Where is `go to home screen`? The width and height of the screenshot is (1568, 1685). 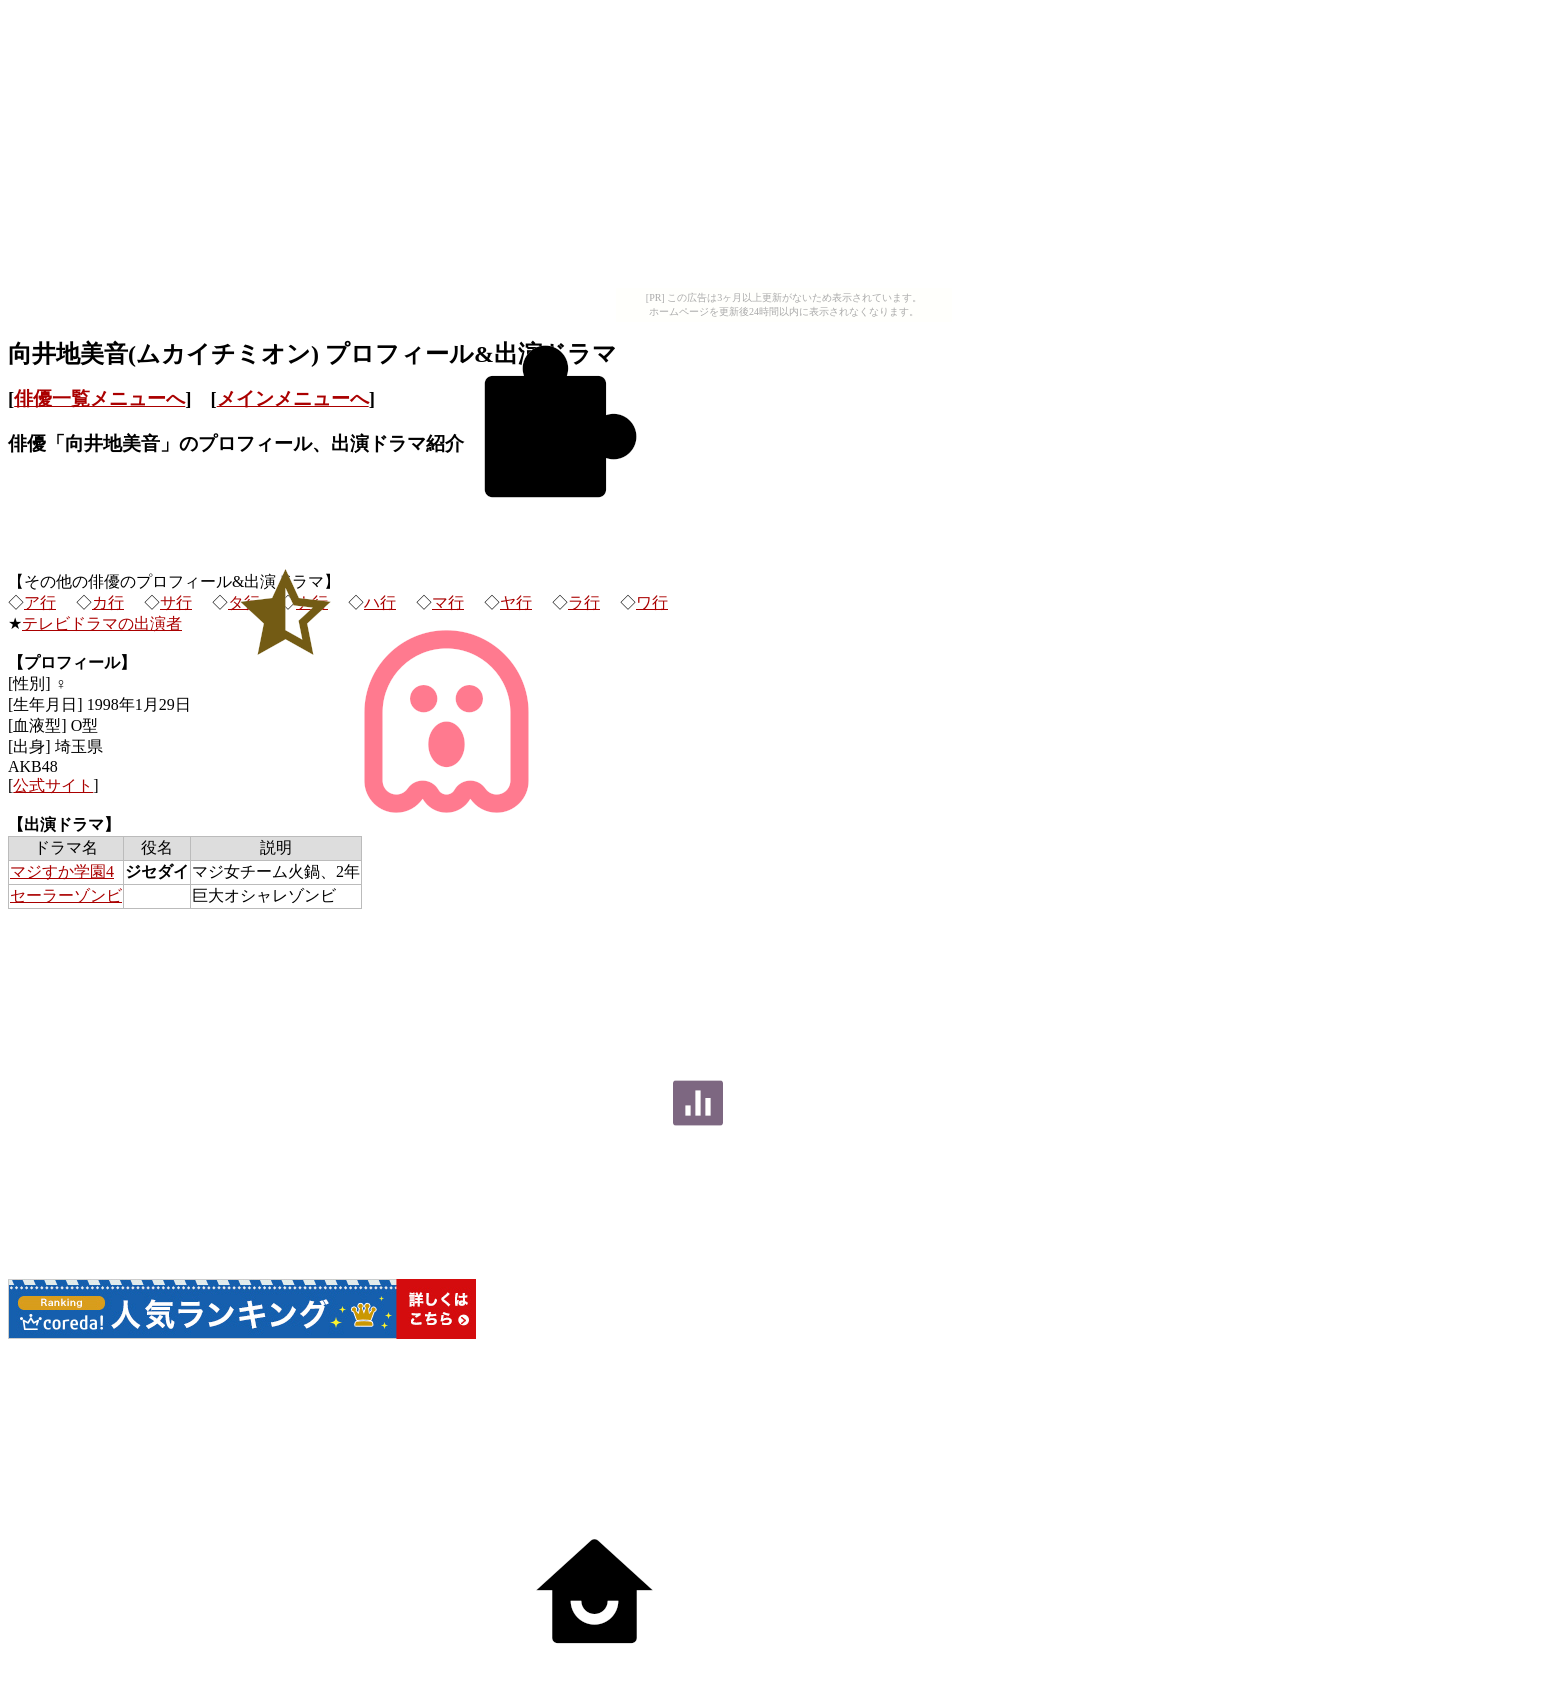 go to home screen is located at coordinates (594, 1595).